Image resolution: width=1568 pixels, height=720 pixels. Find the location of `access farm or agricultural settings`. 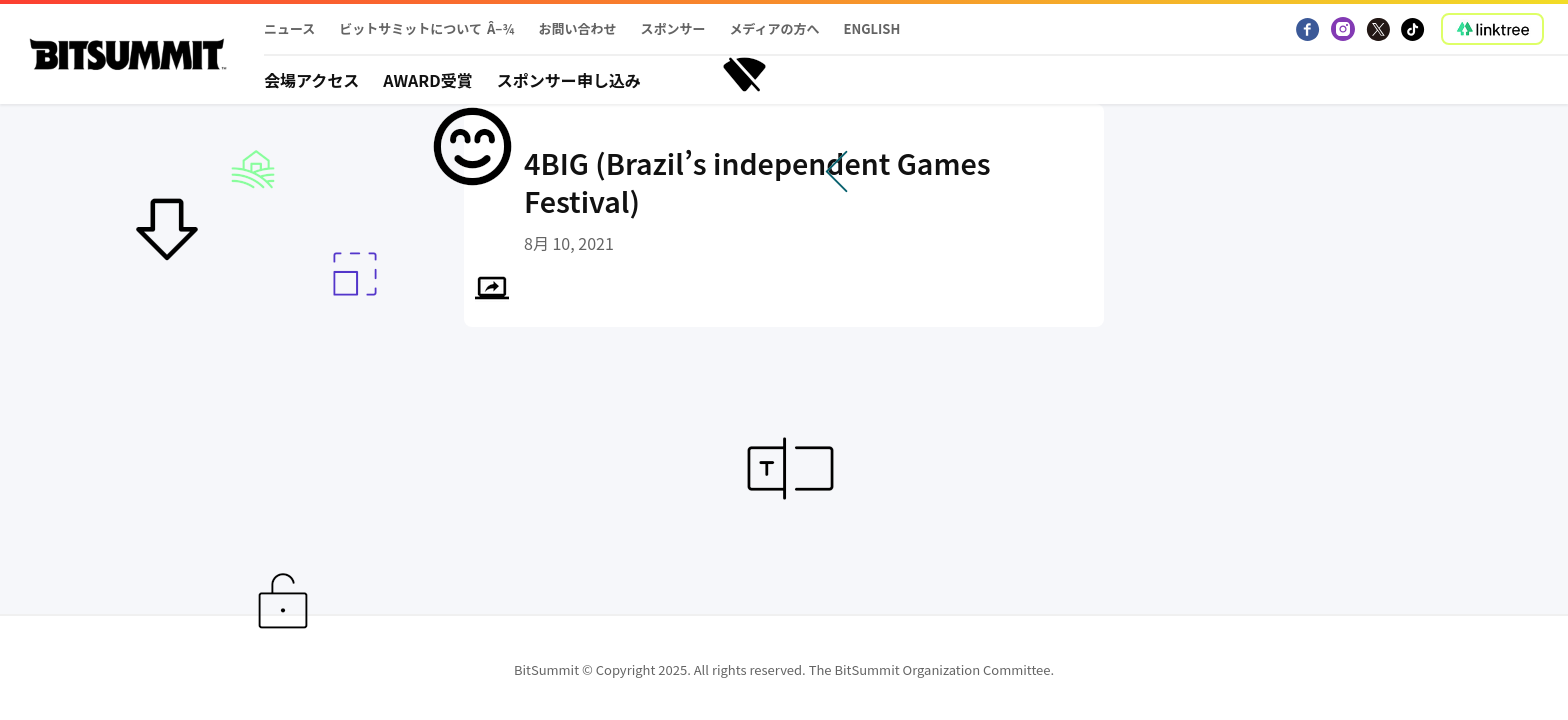

access farm or agricultural settings is located at coordinates (253, 170).